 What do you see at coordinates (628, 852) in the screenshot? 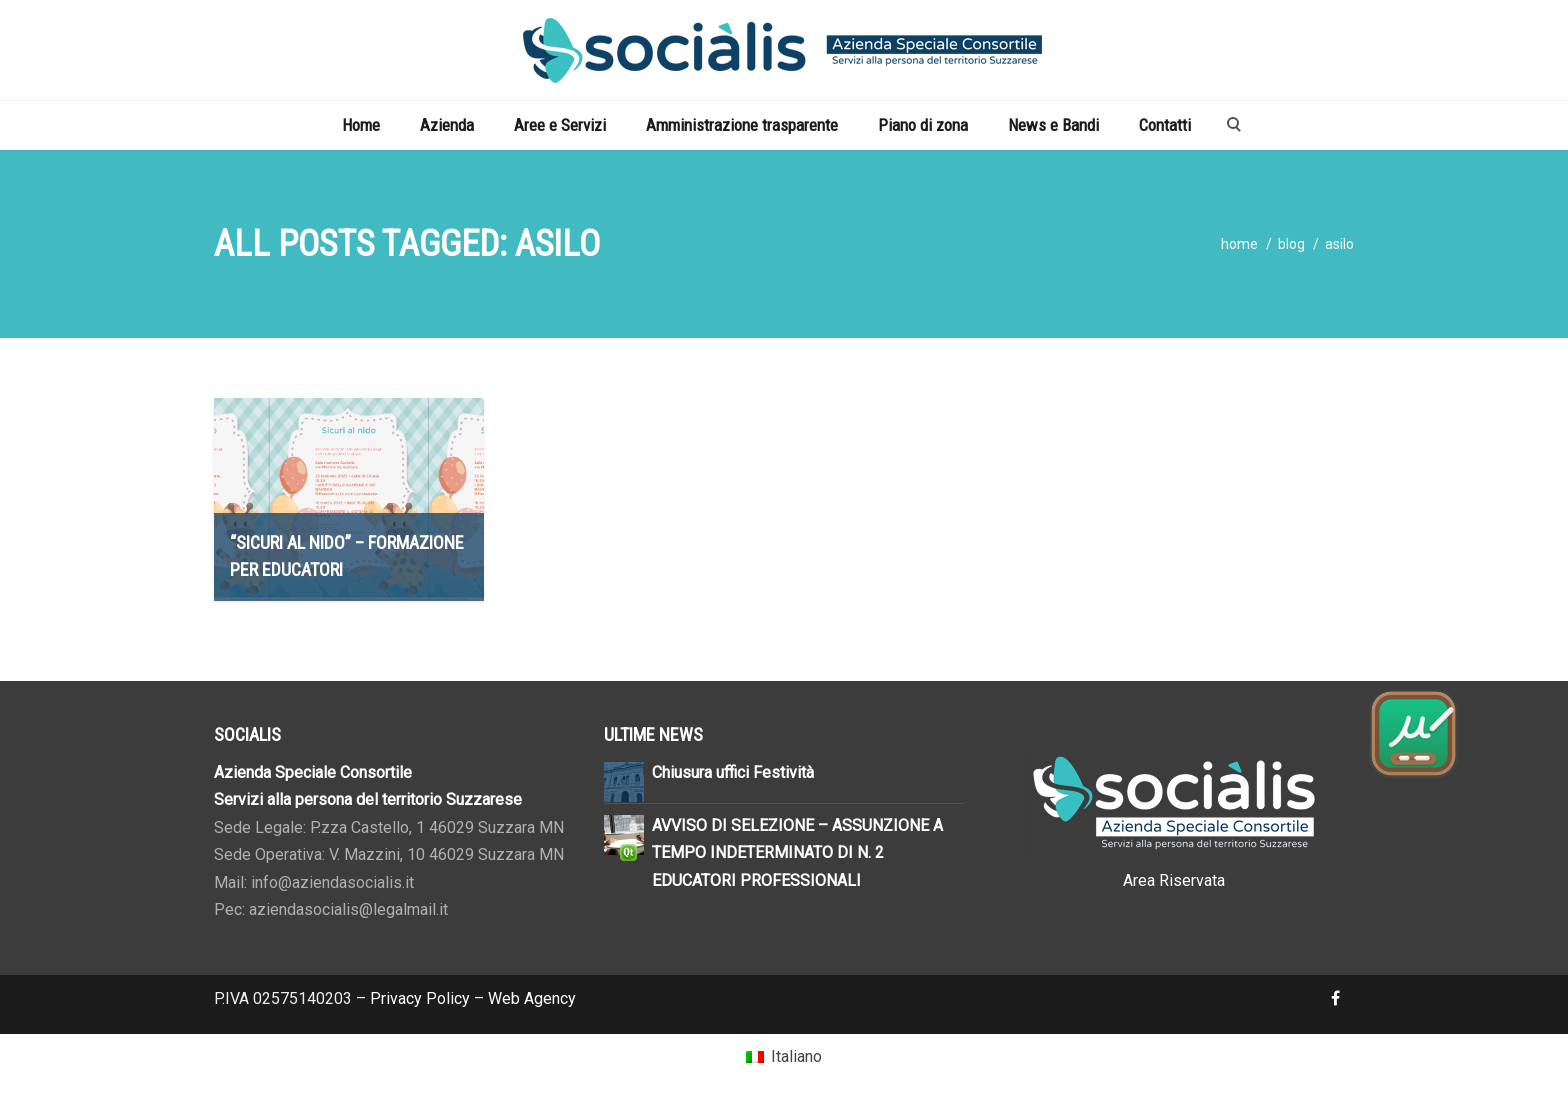
I see `launch qt creator for ubuntu development` at bounding box center [628, 852].